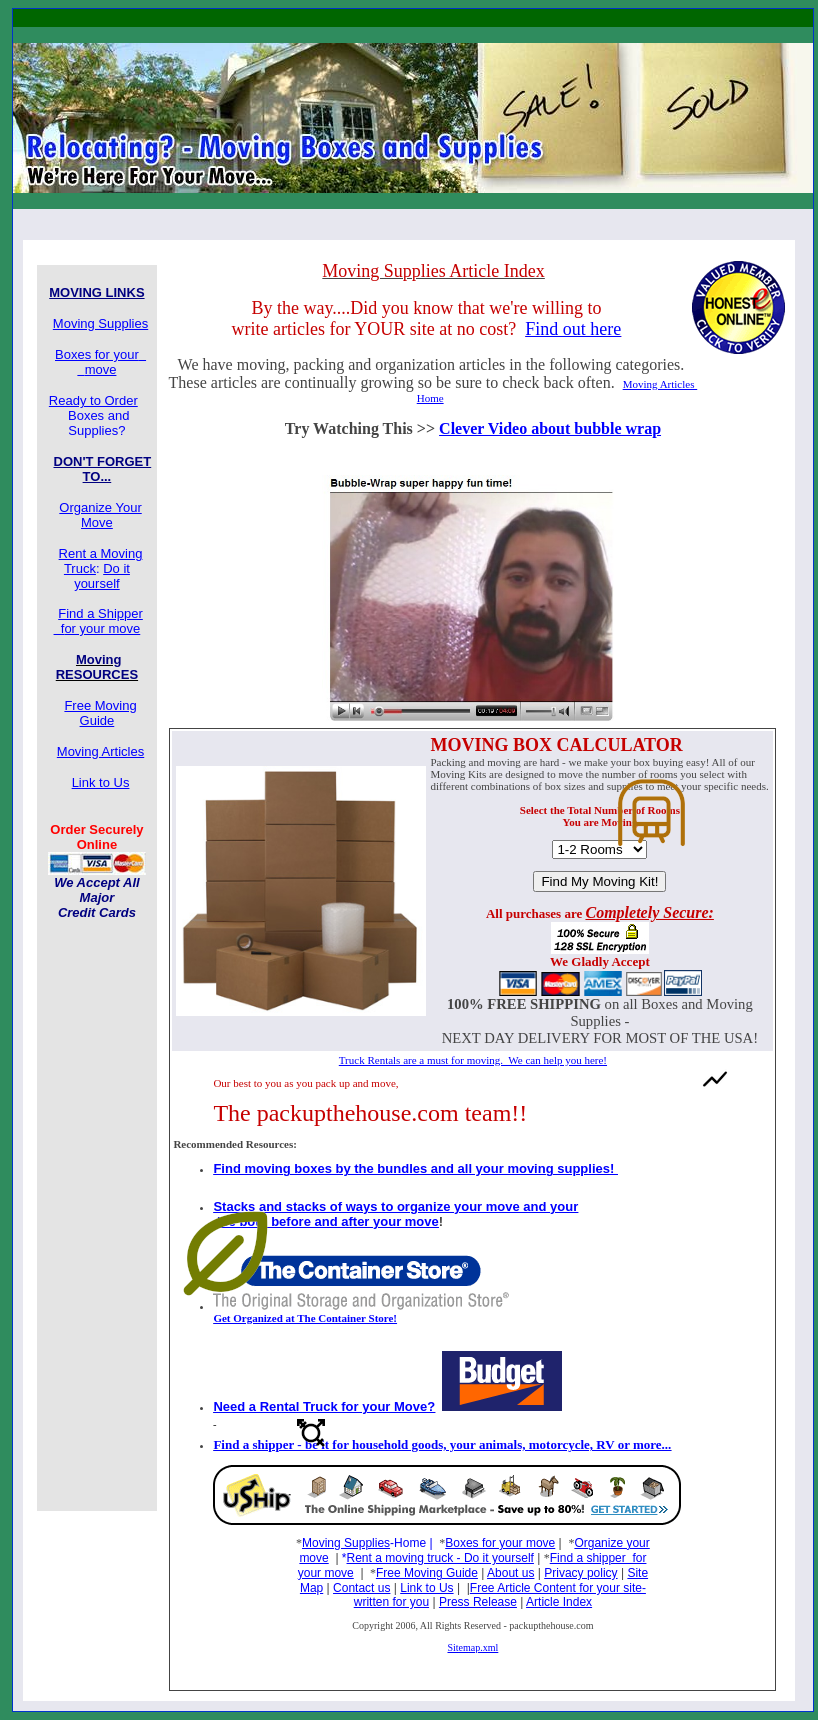  What do you see at coordinates (651, 815) in the screenshot?
I see `view subway or metro transit options` at bounding box center [651, 815].